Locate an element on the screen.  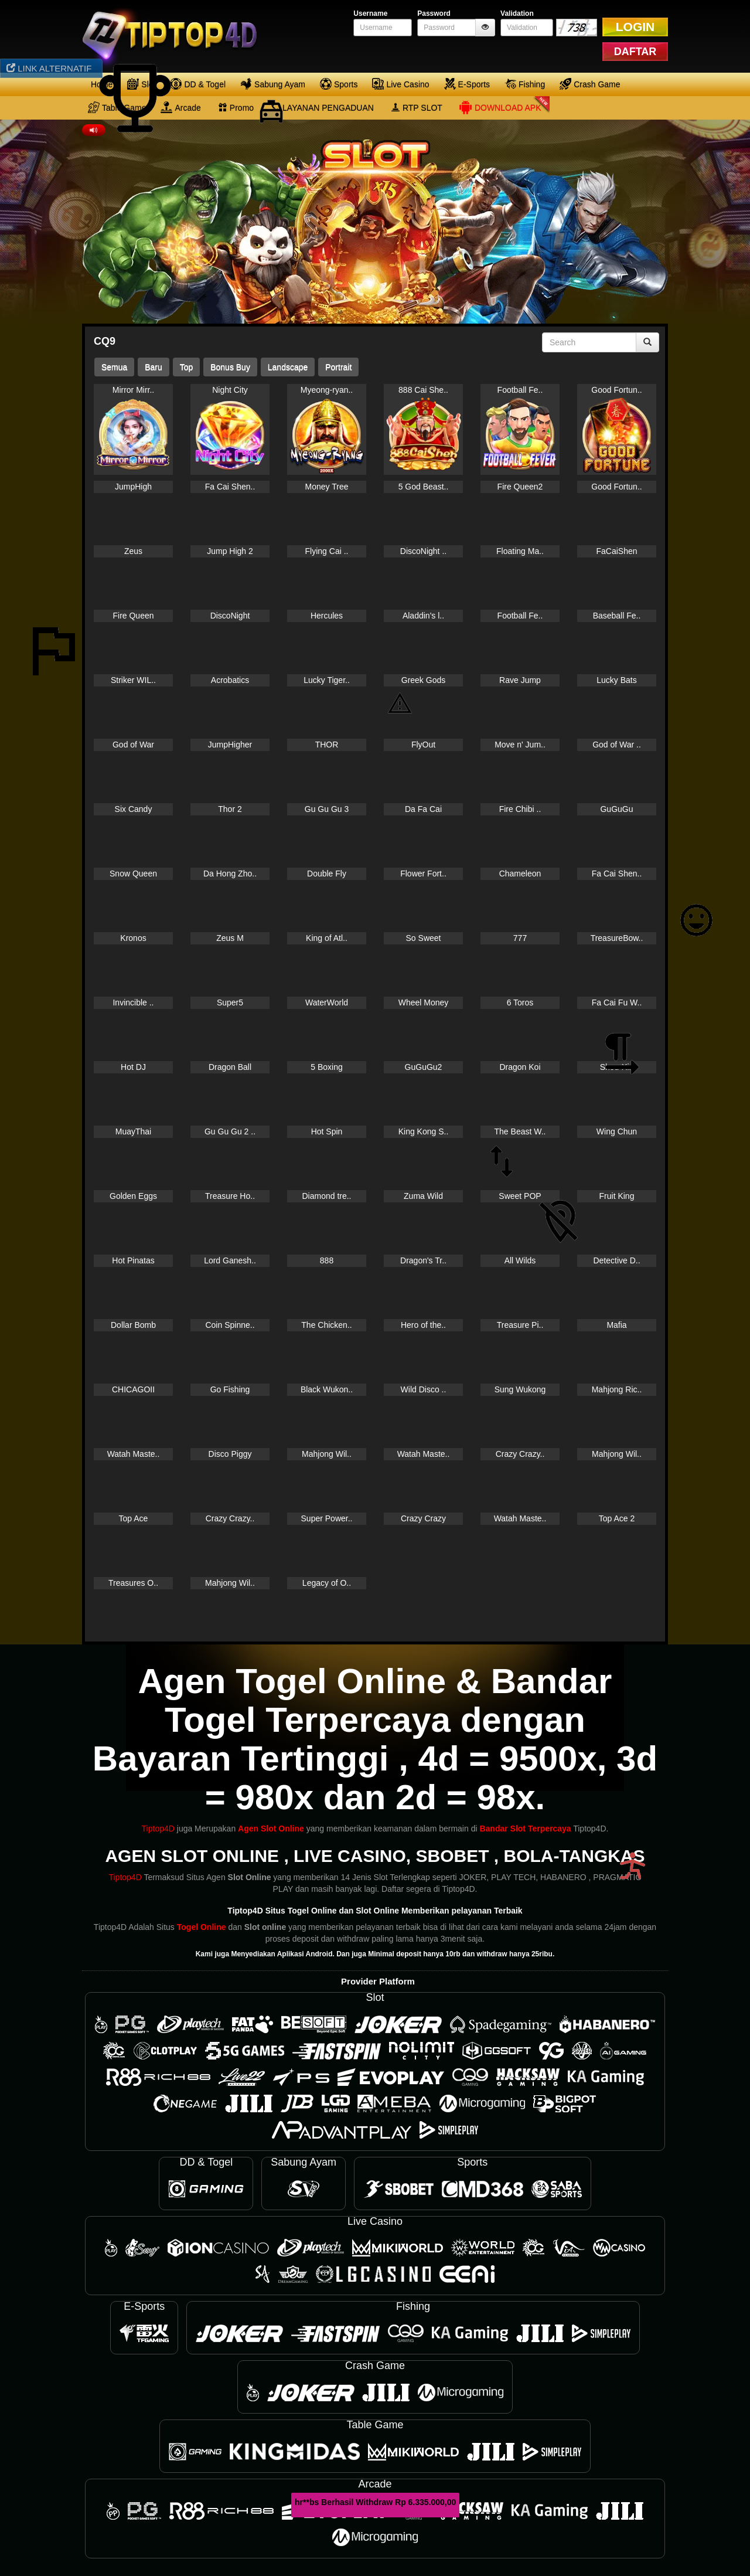
set text direction to left-to-right is located at coordinates (620, 1054).